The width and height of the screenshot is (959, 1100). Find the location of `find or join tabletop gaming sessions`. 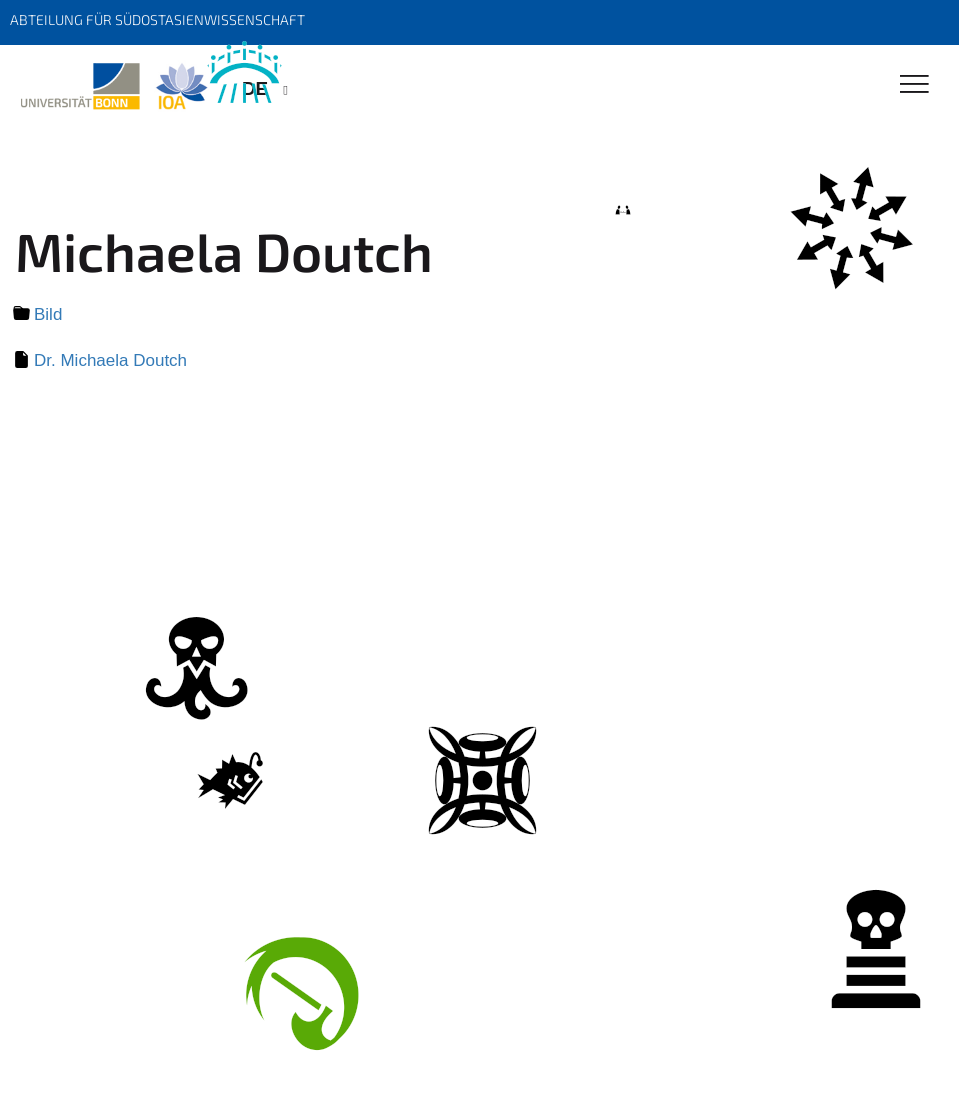

find or join tabletop gaming sessions is located at coordinates (623, 210).